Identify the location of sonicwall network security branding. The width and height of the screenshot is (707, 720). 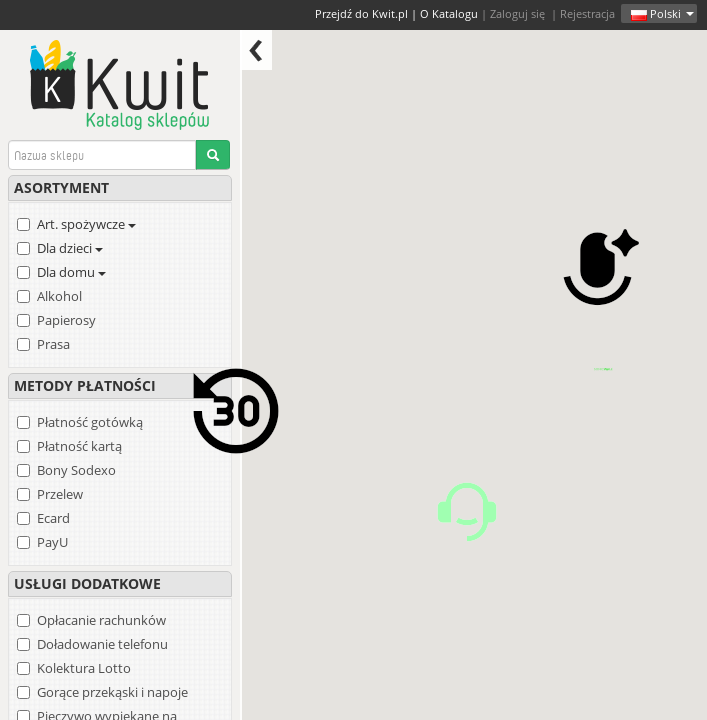
(603, 369).